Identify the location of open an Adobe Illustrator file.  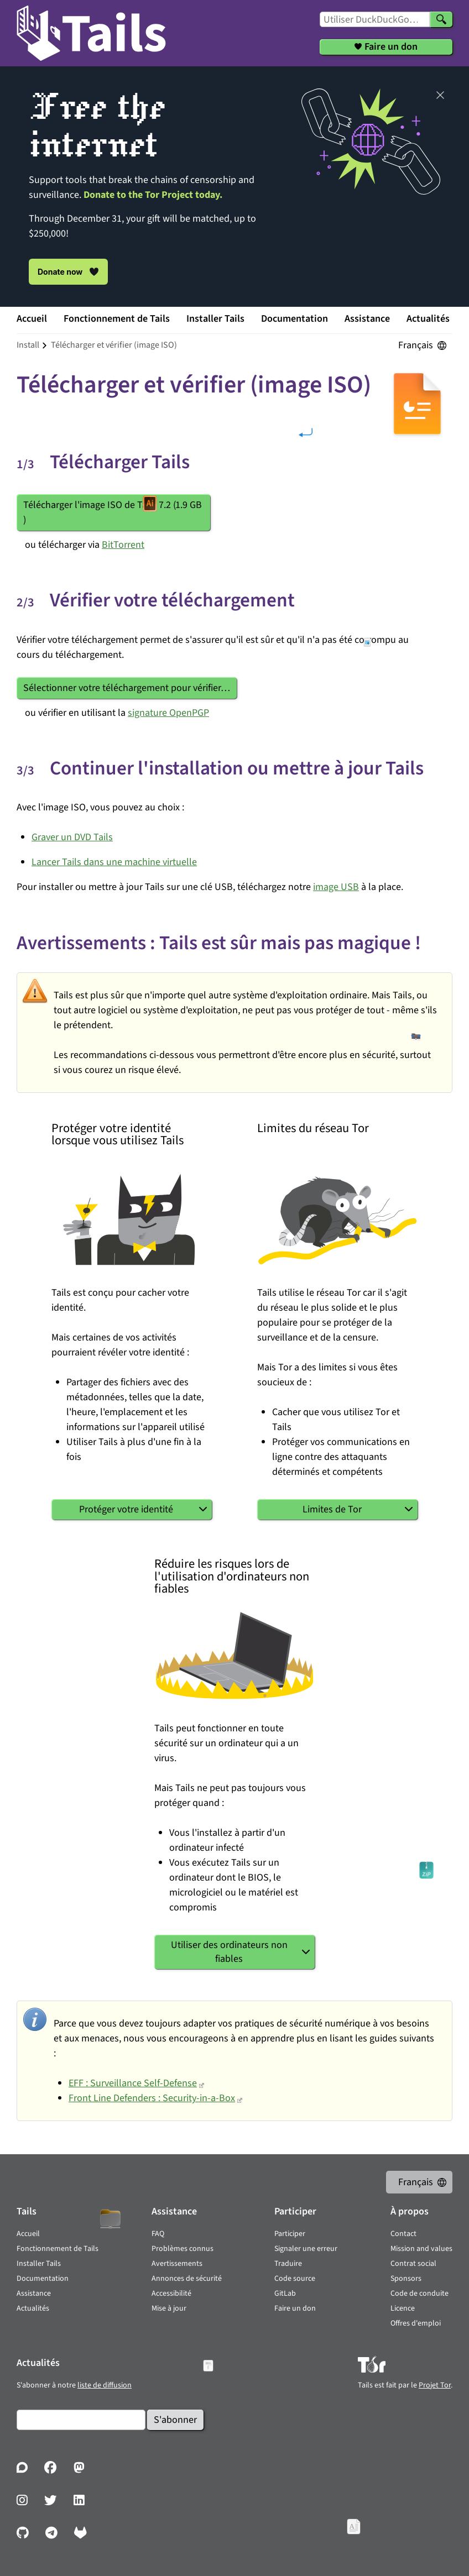
(150, 504).